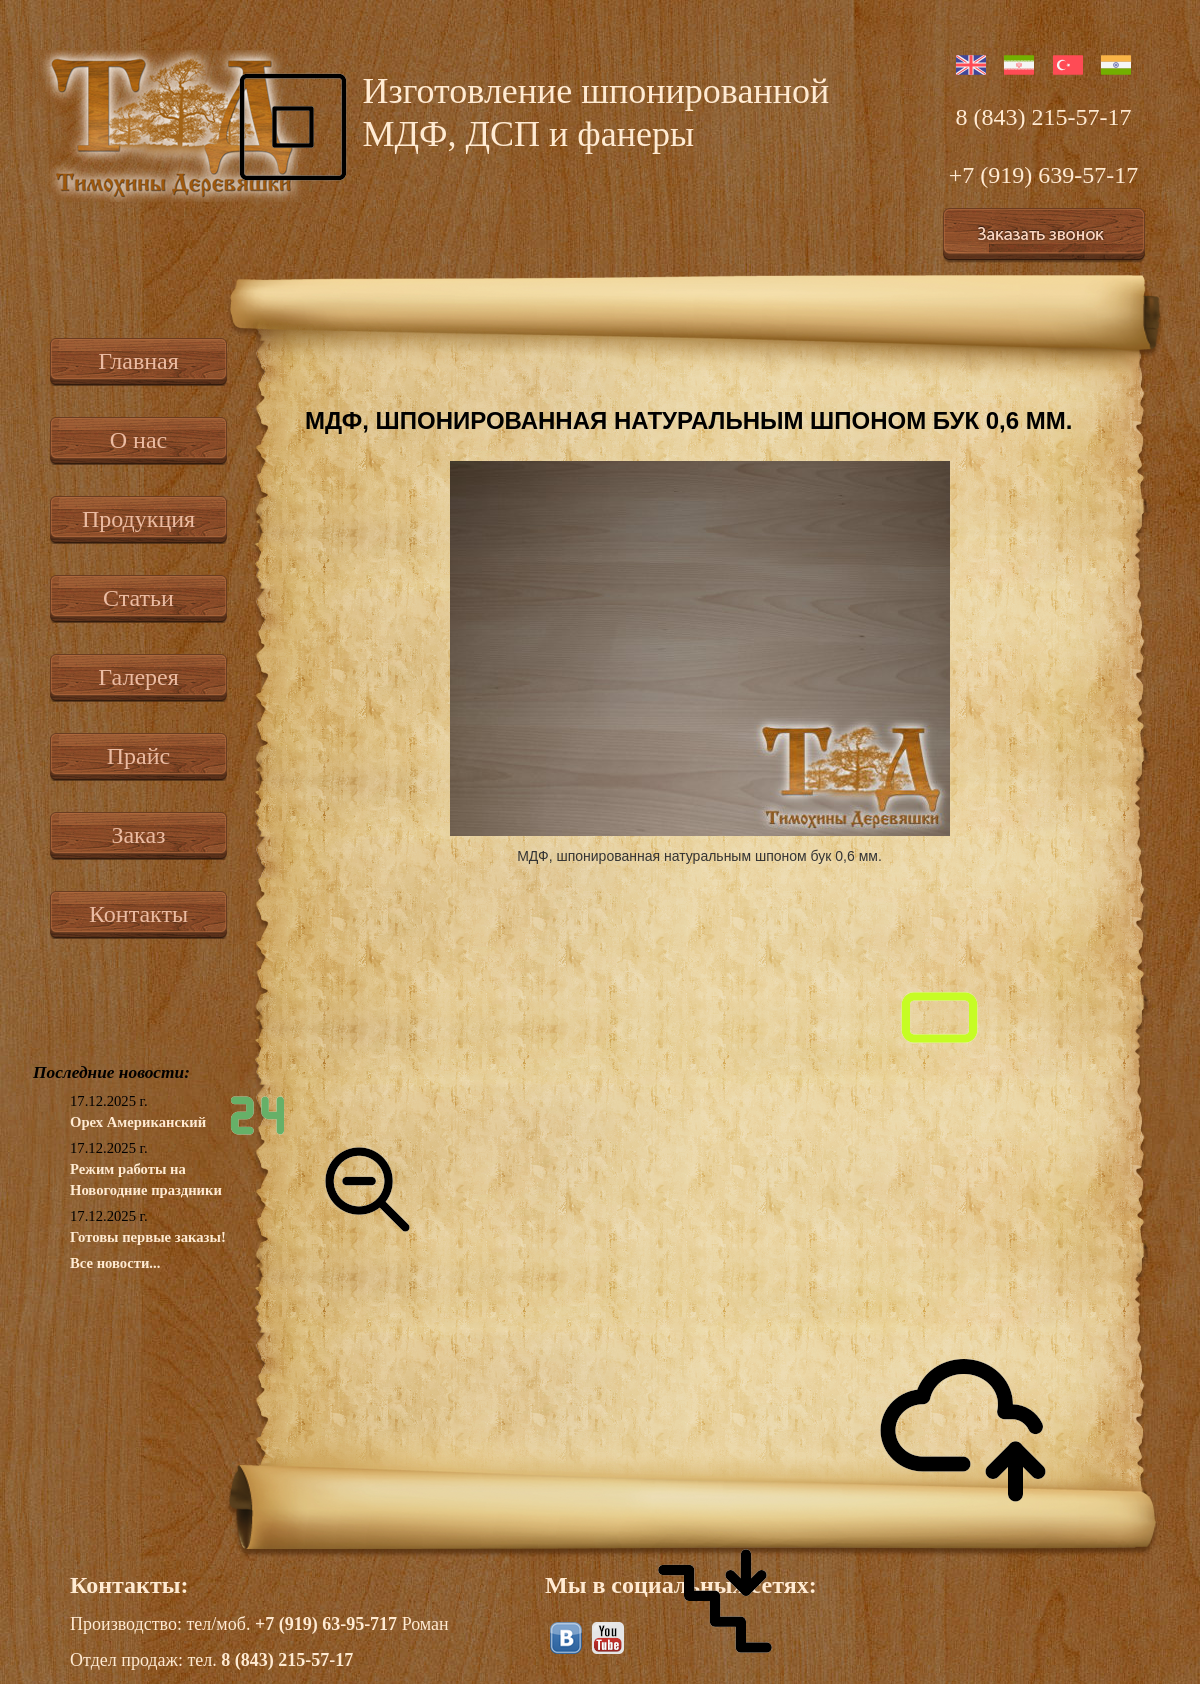 Image resolution: width=1200 pixels, height=1684 pixels. What do you see at coordinates (367, 1189) in the screenshot?
I see `zoom out to see more content` at bounding box center [367, 1189].